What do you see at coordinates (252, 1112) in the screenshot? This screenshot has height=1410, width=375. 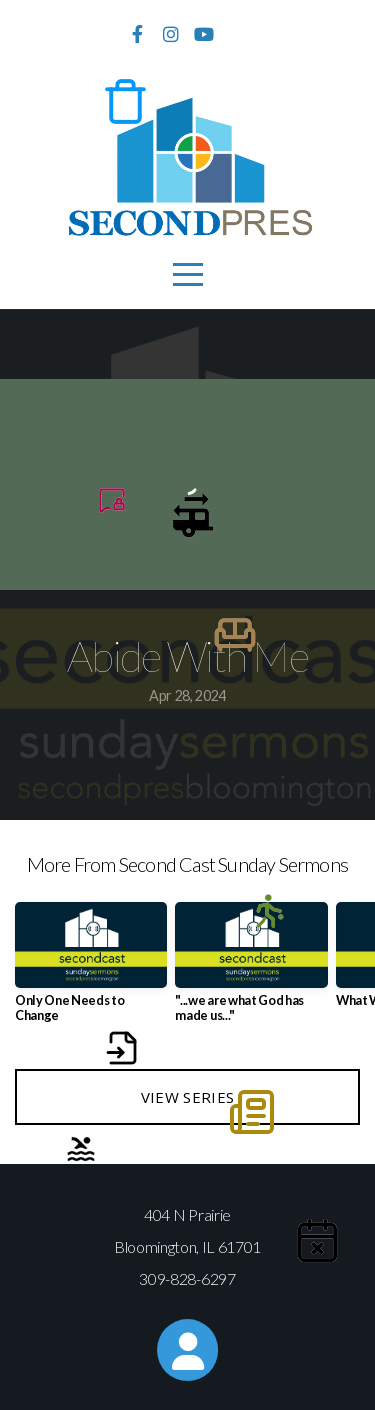 I see `view news articles or updates` at bounding box center [252, 1112].